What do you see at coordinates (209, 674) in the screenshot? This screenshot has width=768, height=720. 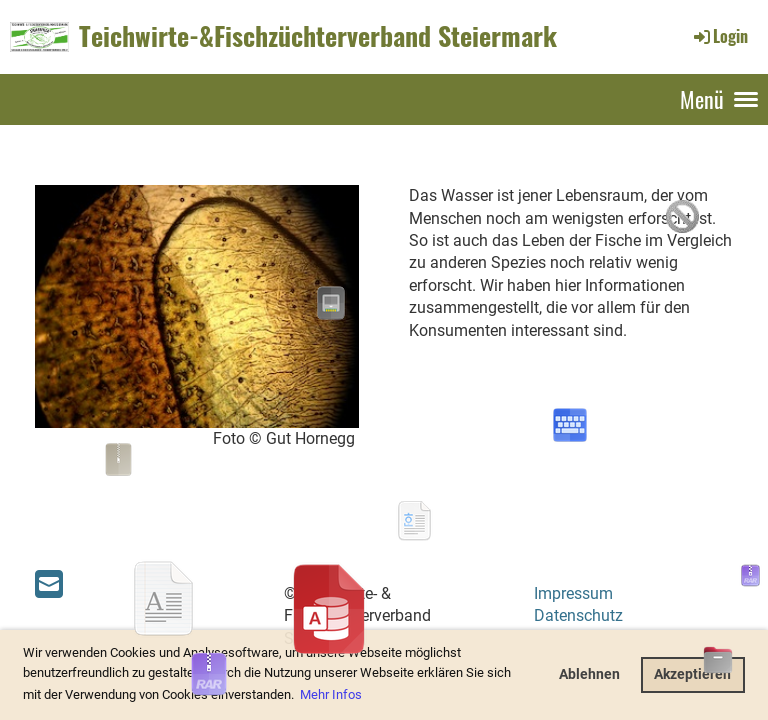 I see `indicates a RAR compressed archive file` at bounding box center [209, 674].